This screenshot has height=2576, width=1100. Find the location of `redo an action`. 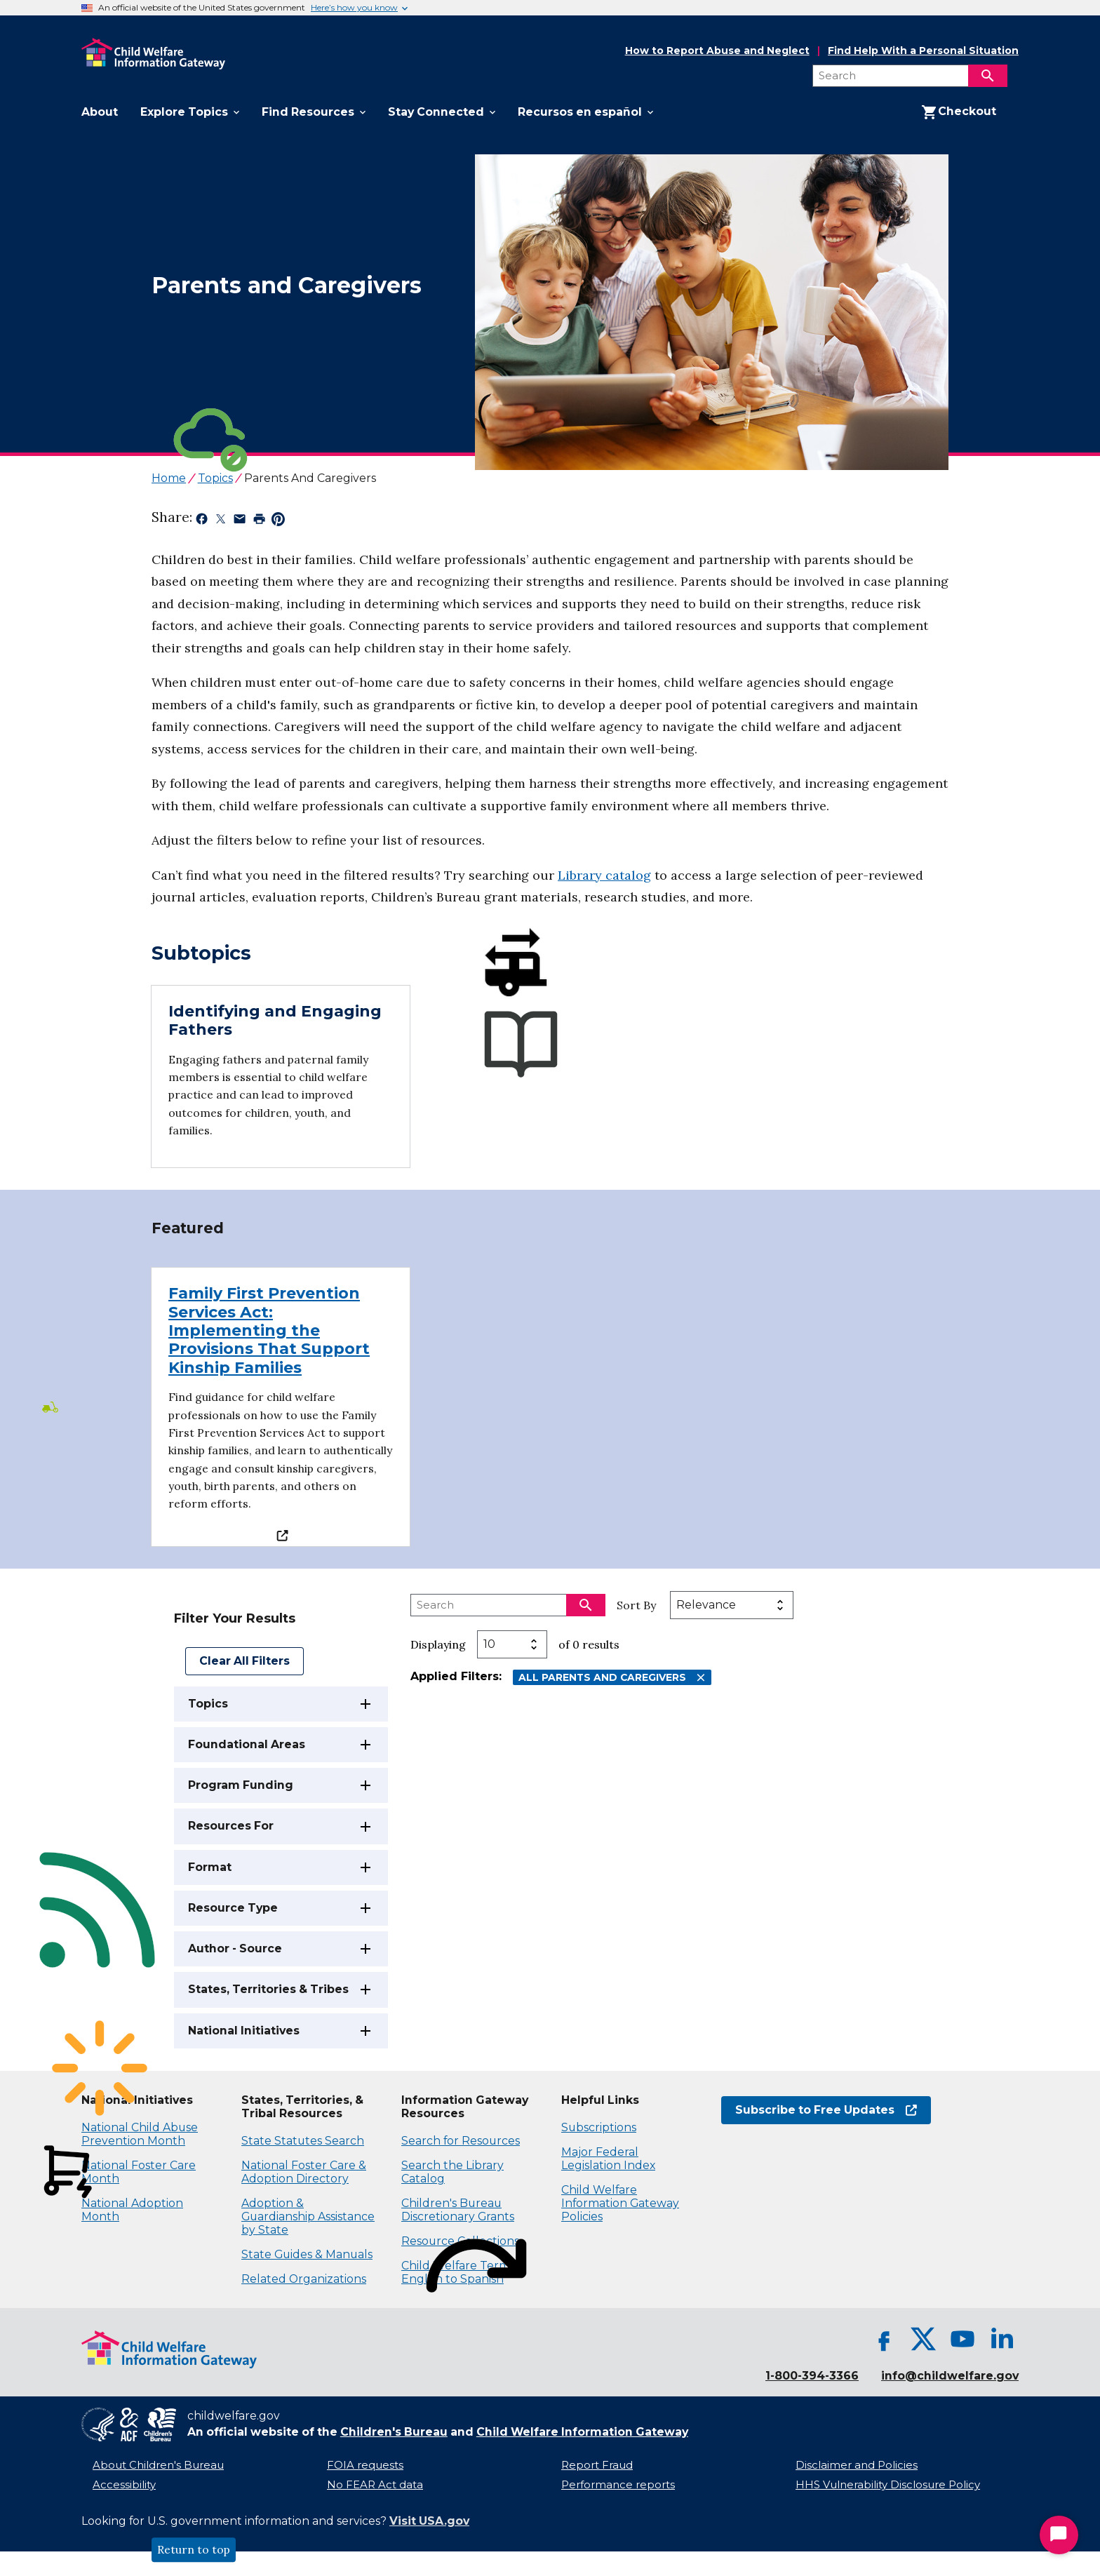

redo an action is located at coordinates (474, 2262).